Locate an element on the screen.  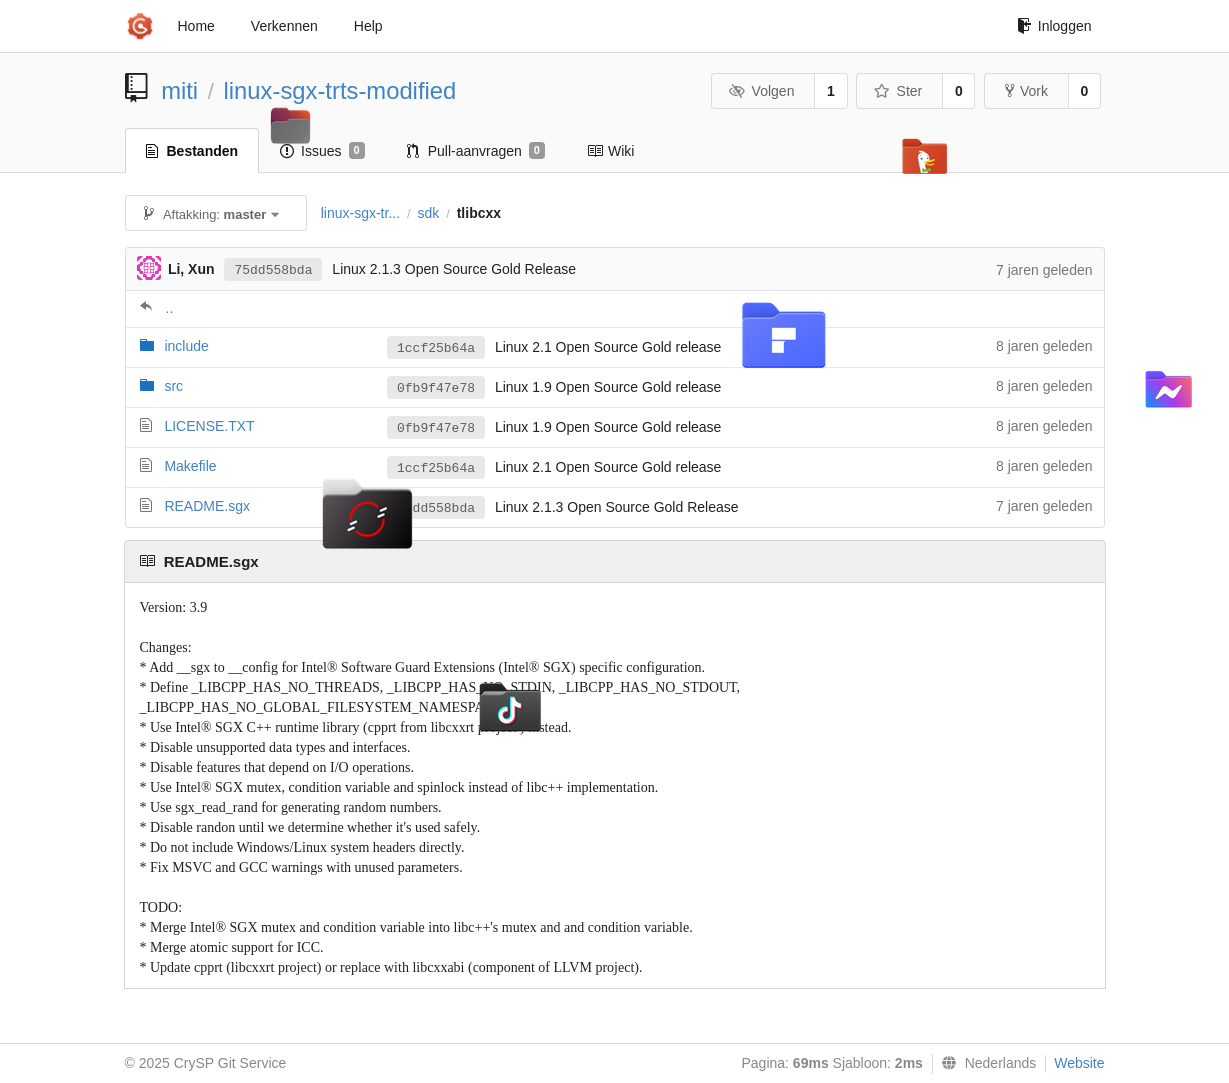
view contents of an open folder is located at coordinates (290, 125).